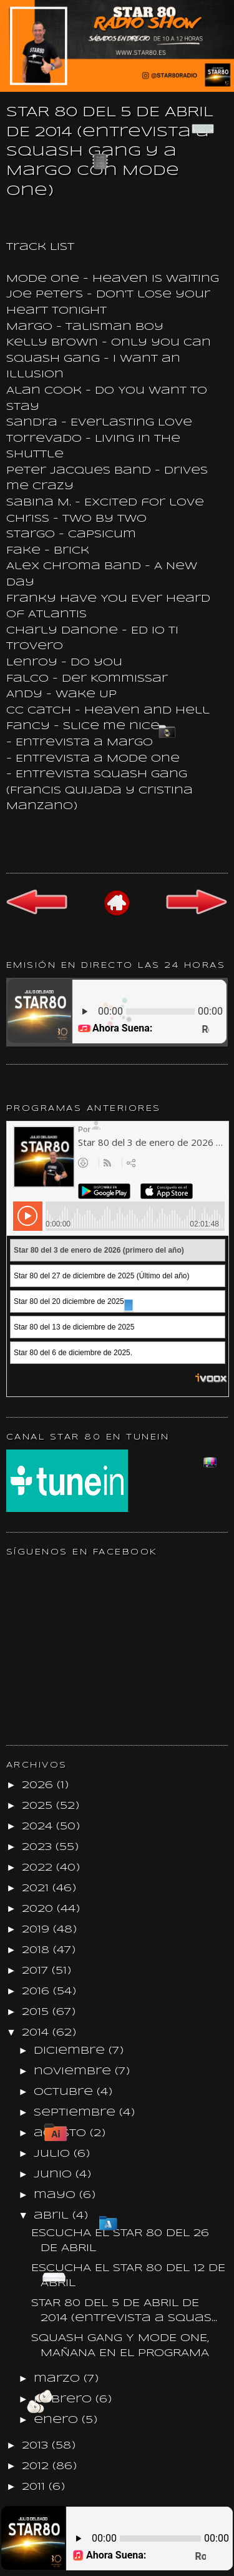 Image resolution: width=234 pixels, height=2576 pixels. What do you see at coordinates (96, 1125) in the screenshot?
I see `unknown or unidentified user account` at bounding box center [96, 1125].